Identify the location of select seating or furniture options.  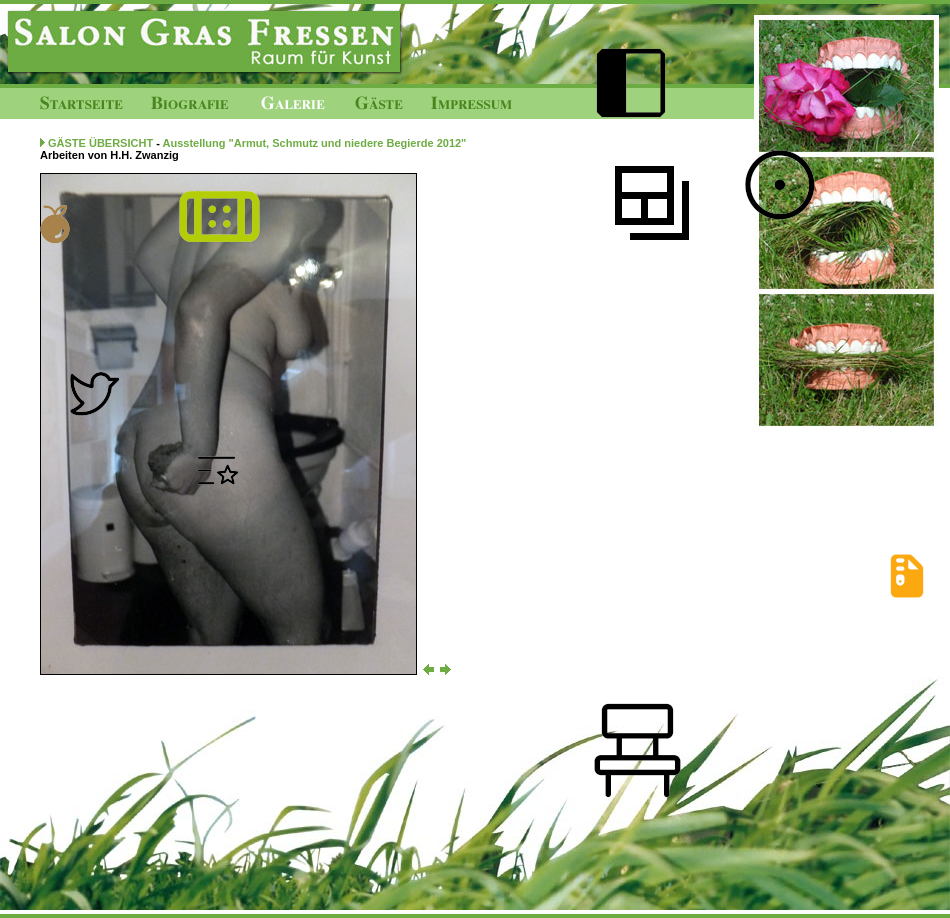
(637, 750).